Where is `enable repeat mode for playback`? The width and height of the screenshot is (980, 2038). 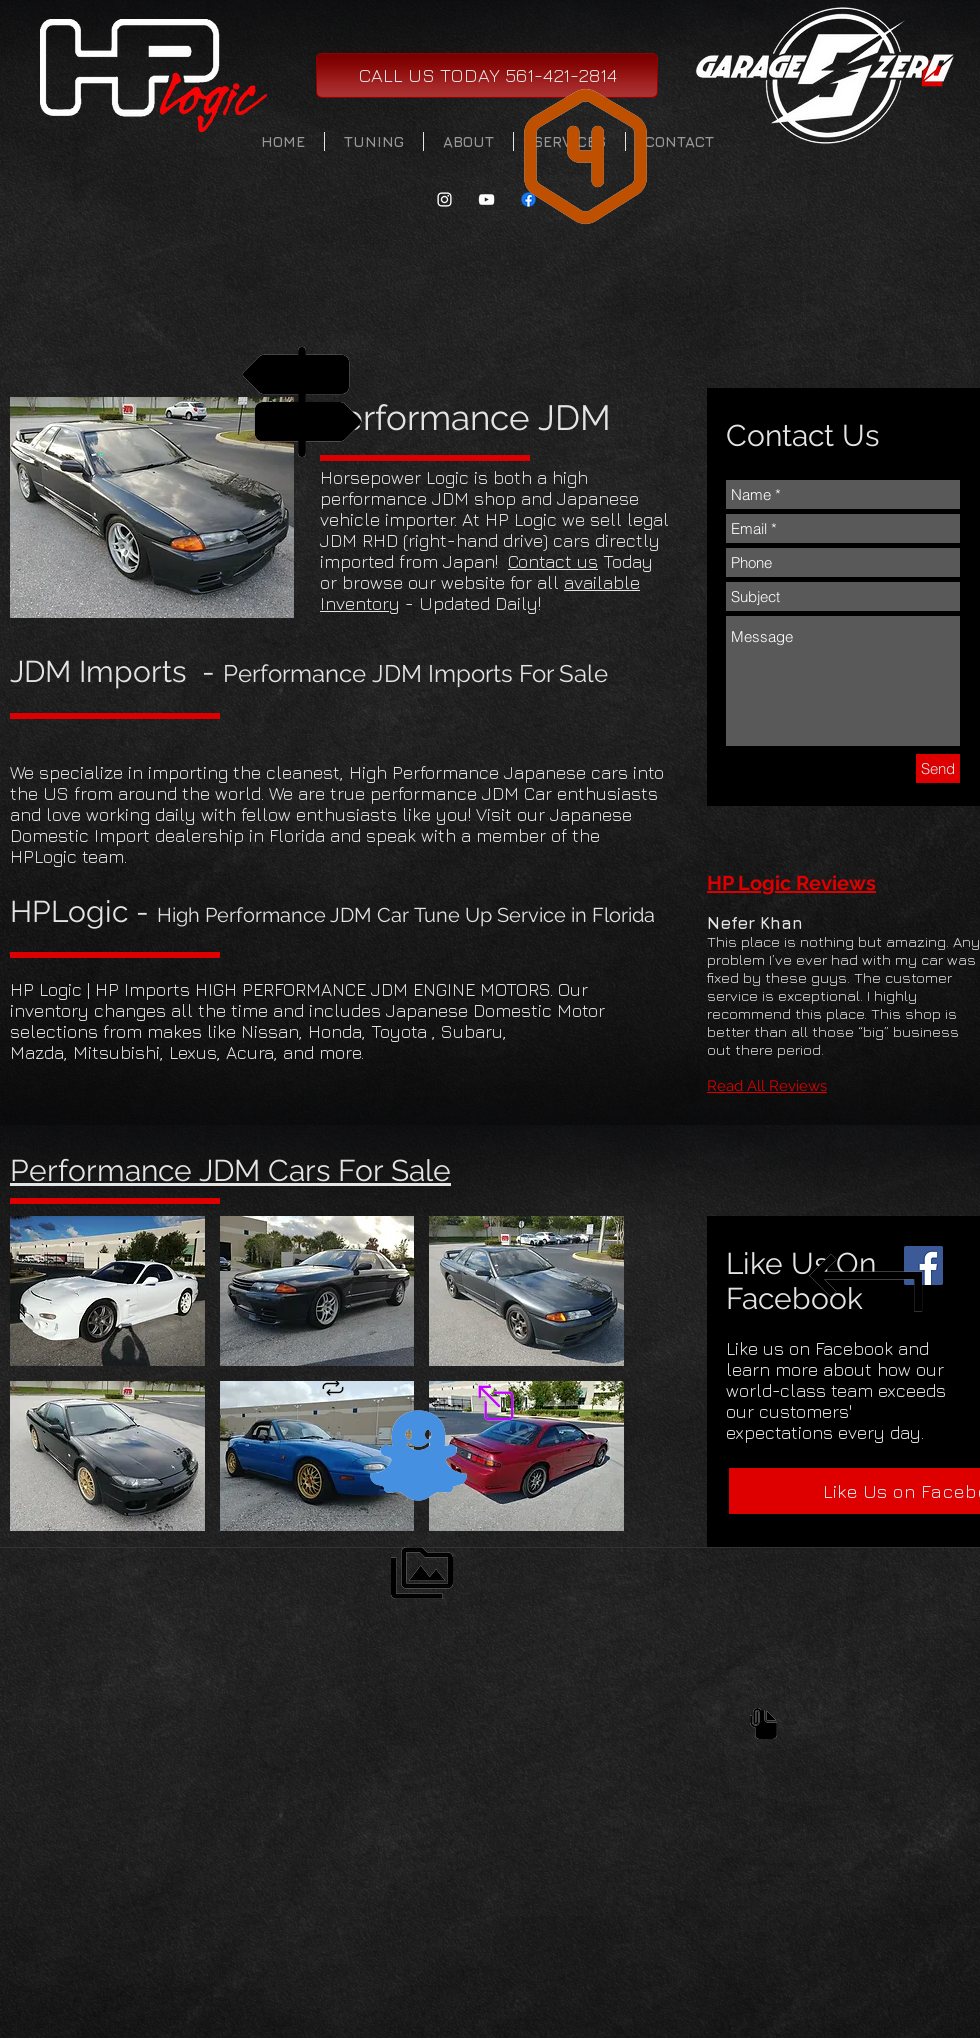 enable repeat mode for playback is located at coordinates (333, 1388).